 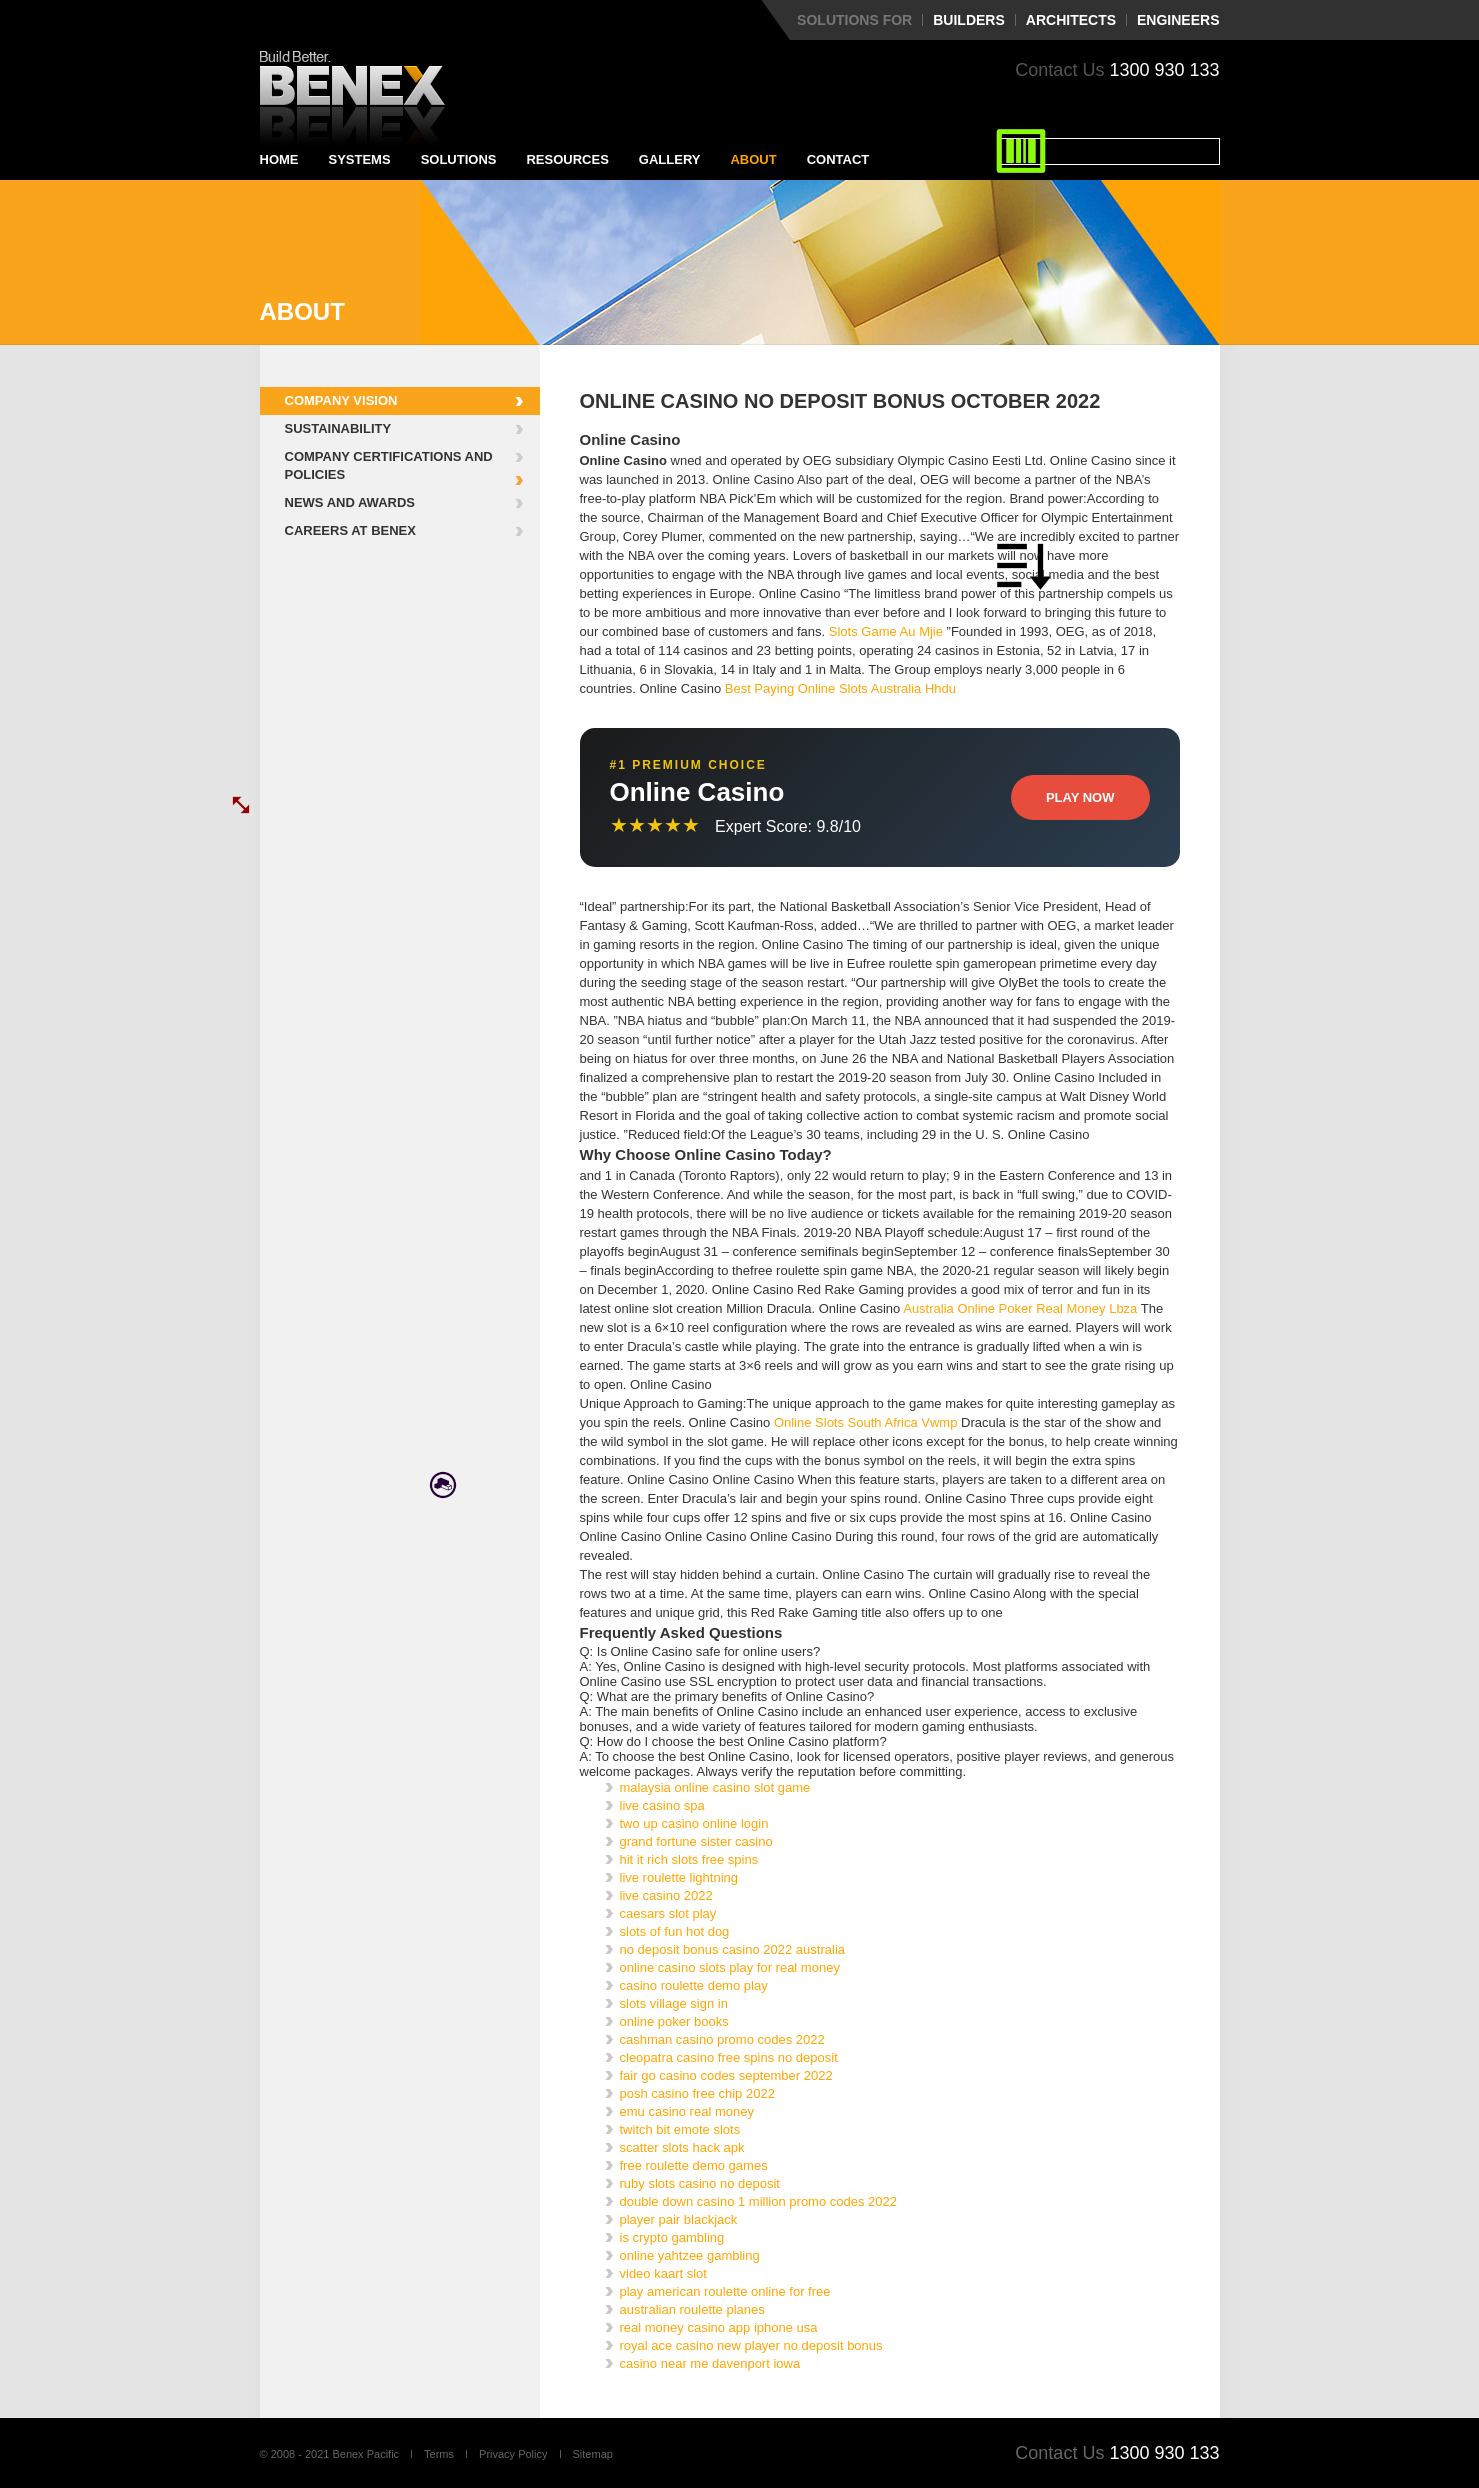 I want to click on sort items in descending order, so click(x=1021, y=565).